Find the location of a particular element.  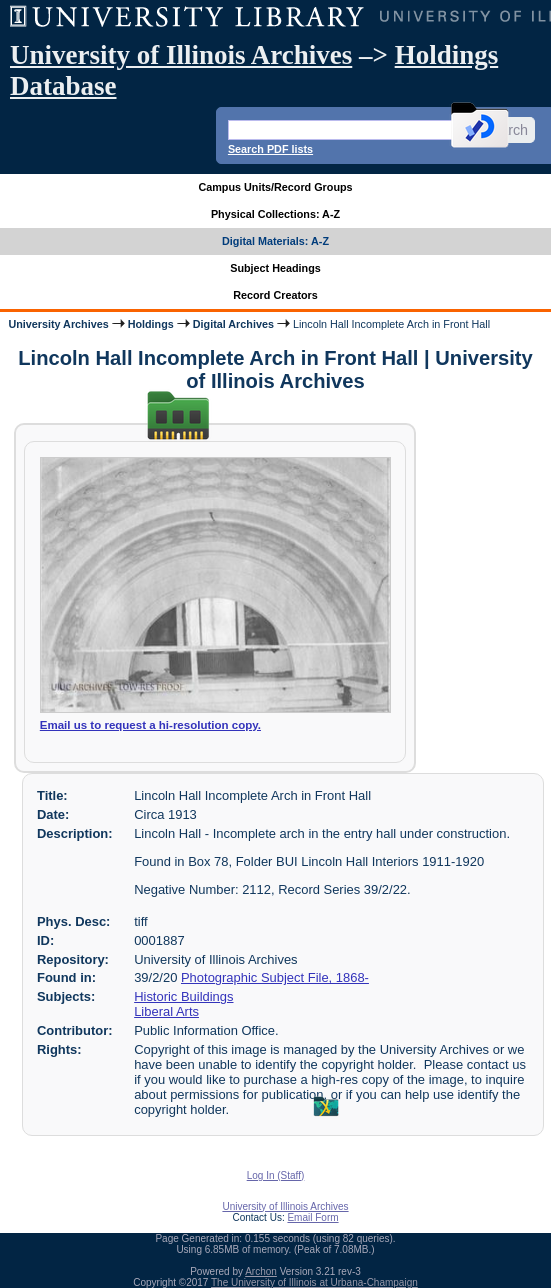

folder containing JDownloader downloads is located at coordinates (326, 1107).